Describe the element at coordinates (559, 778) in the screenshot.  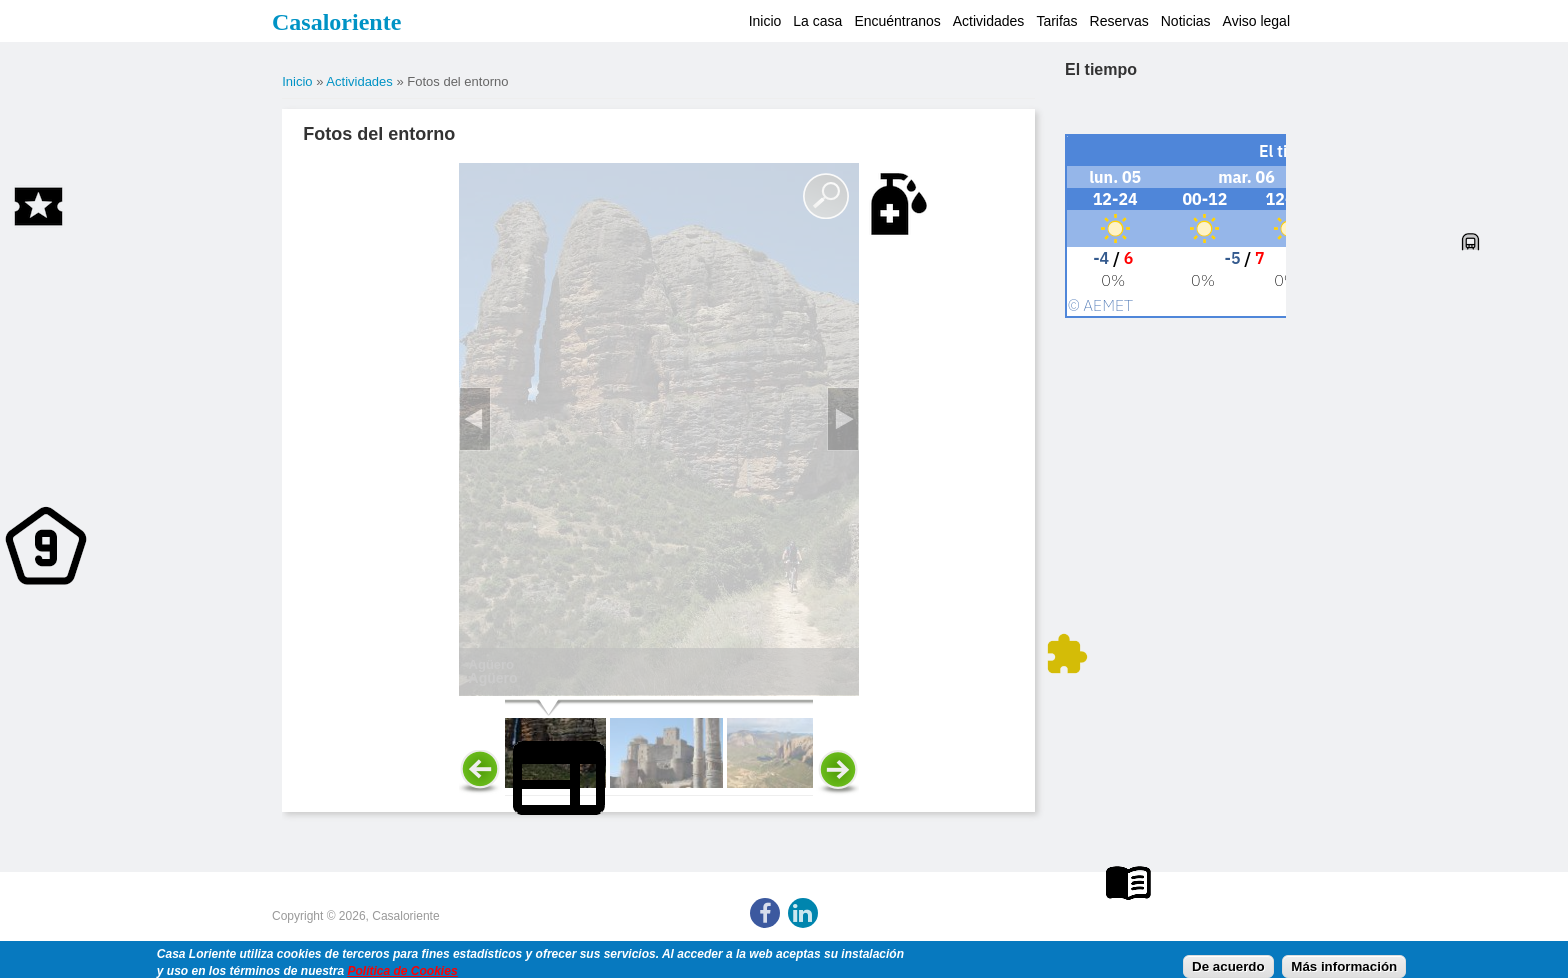
I see `open web browser` at that location.